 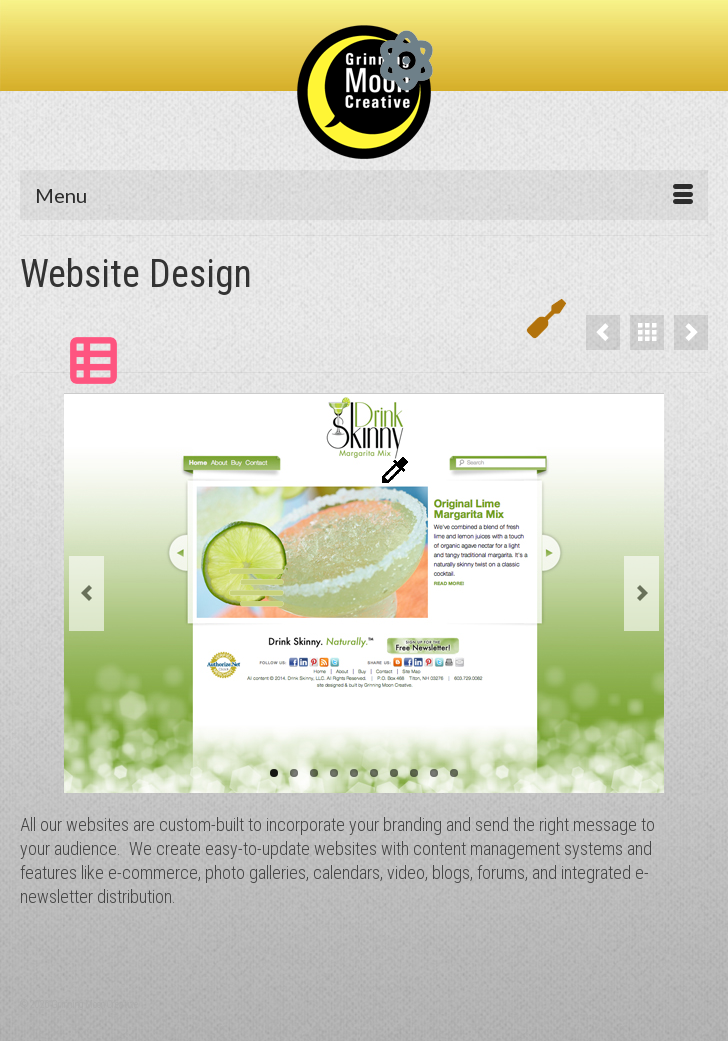 I want to click on access science or chemistry features, so click(x=406, y=60).